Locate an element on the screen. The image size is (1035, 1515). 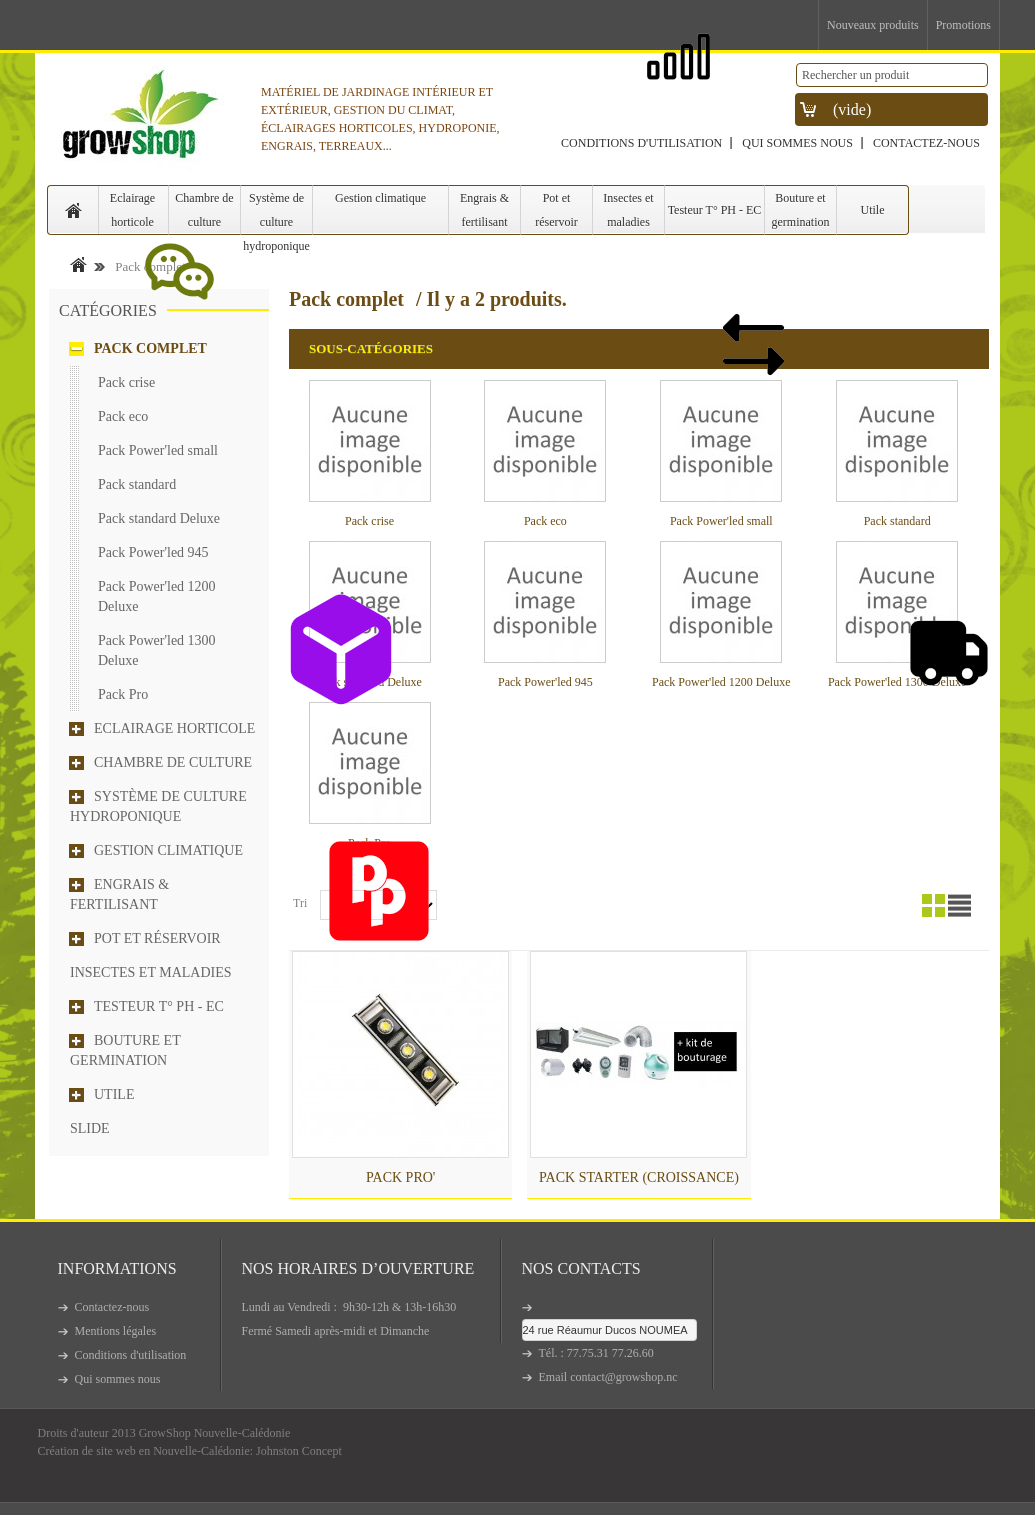
pied piper company logo is located at coordinates (379, 891).